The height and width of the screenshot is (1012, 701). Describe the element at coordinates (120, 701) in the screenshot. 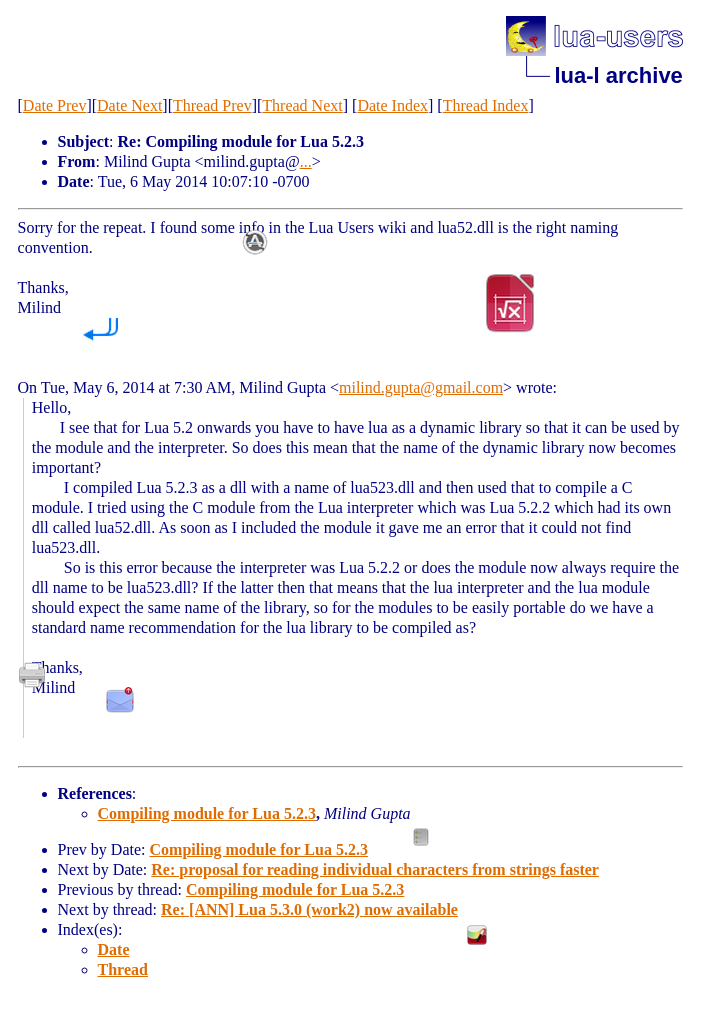

I see `send an email message` at that location.